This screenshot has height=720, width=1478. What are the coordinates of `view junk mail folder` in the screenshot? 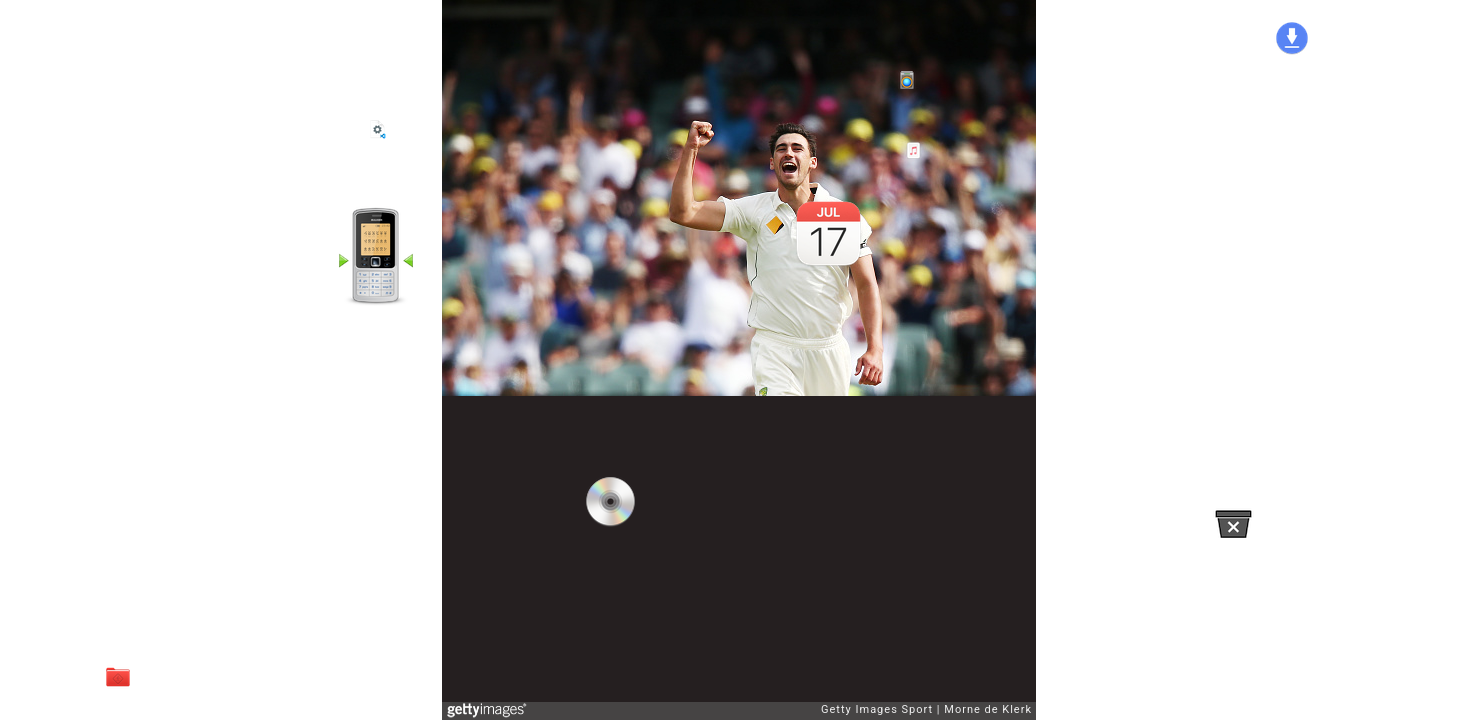 It's located at (1233, 522).